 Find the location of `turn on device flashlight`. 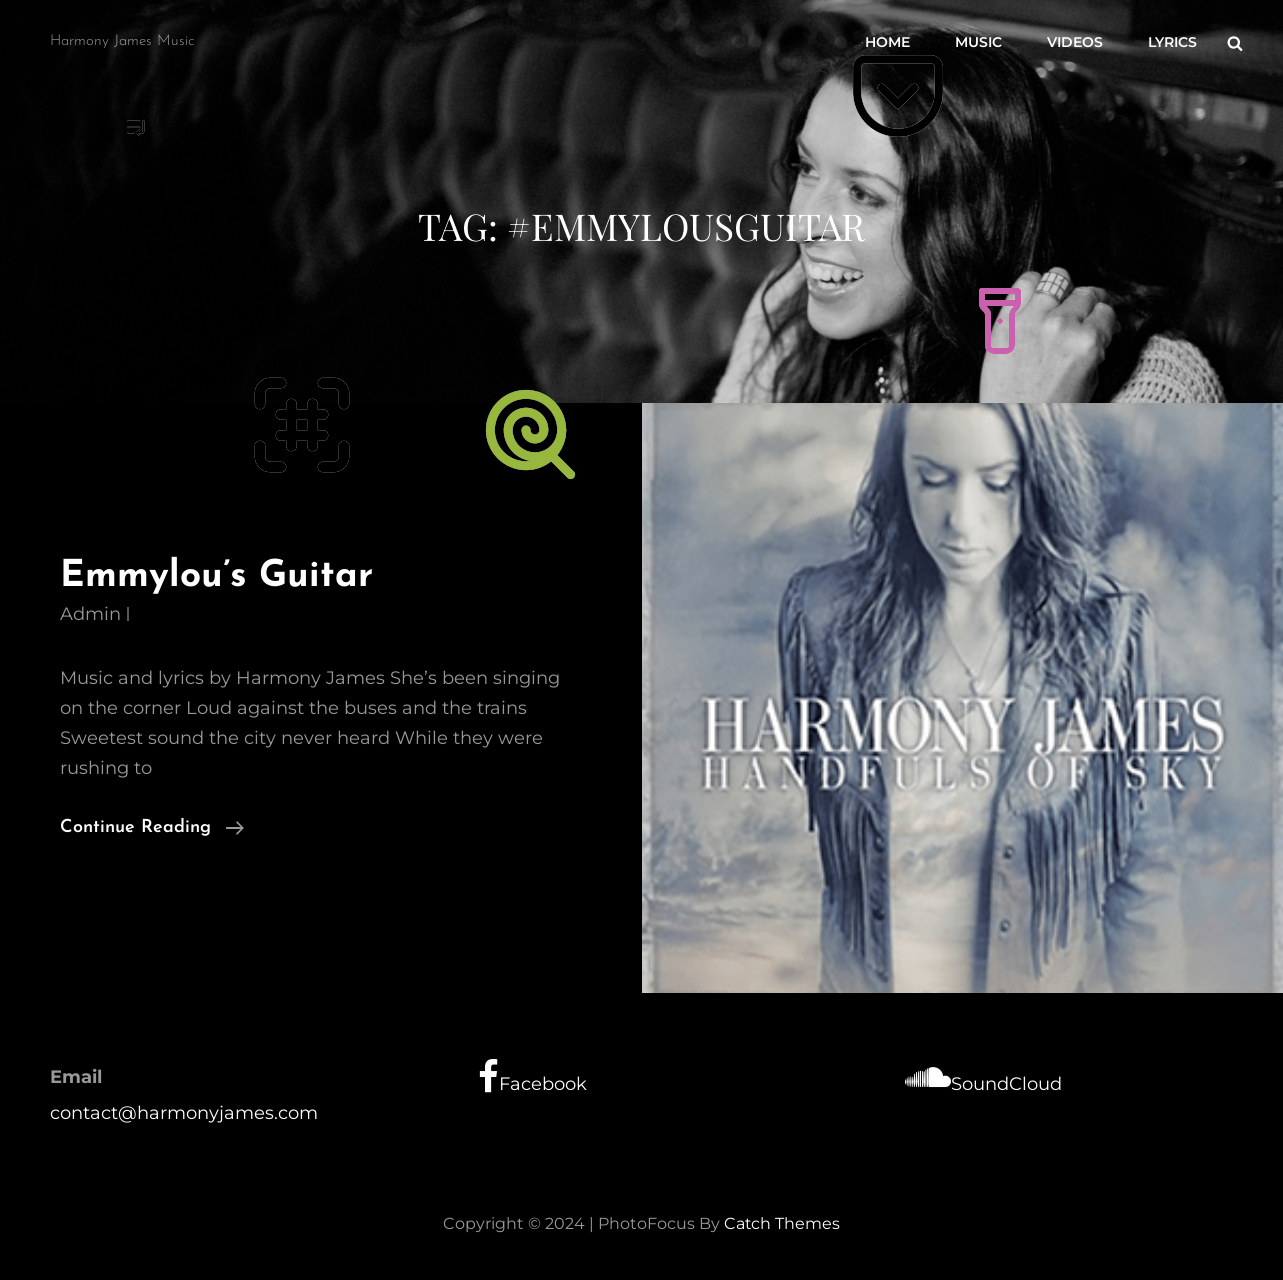

turn on device flashlight is located at coordinates (1000, 321).